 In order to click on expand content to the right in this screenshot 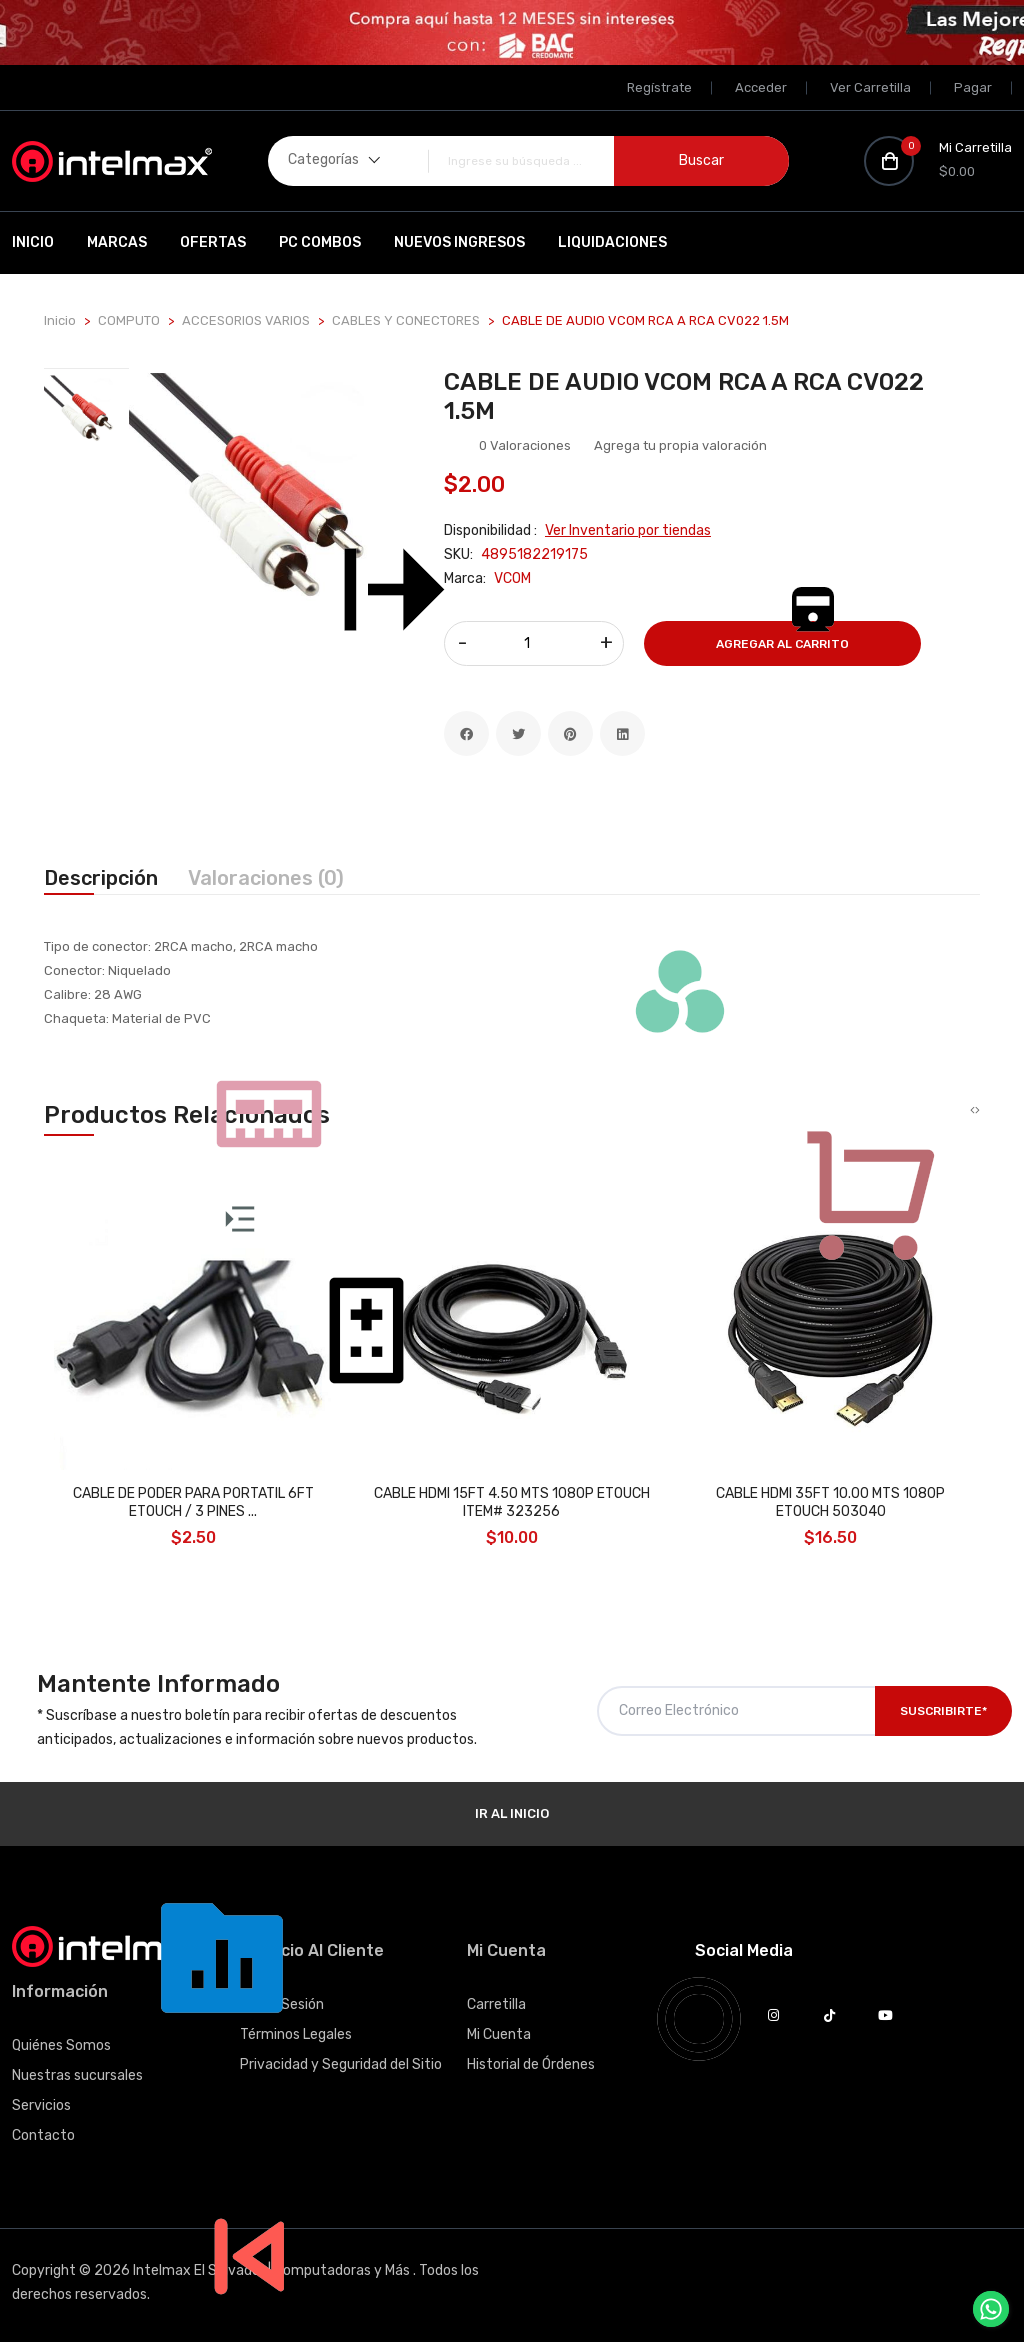, I will do `click(391, 589)`.